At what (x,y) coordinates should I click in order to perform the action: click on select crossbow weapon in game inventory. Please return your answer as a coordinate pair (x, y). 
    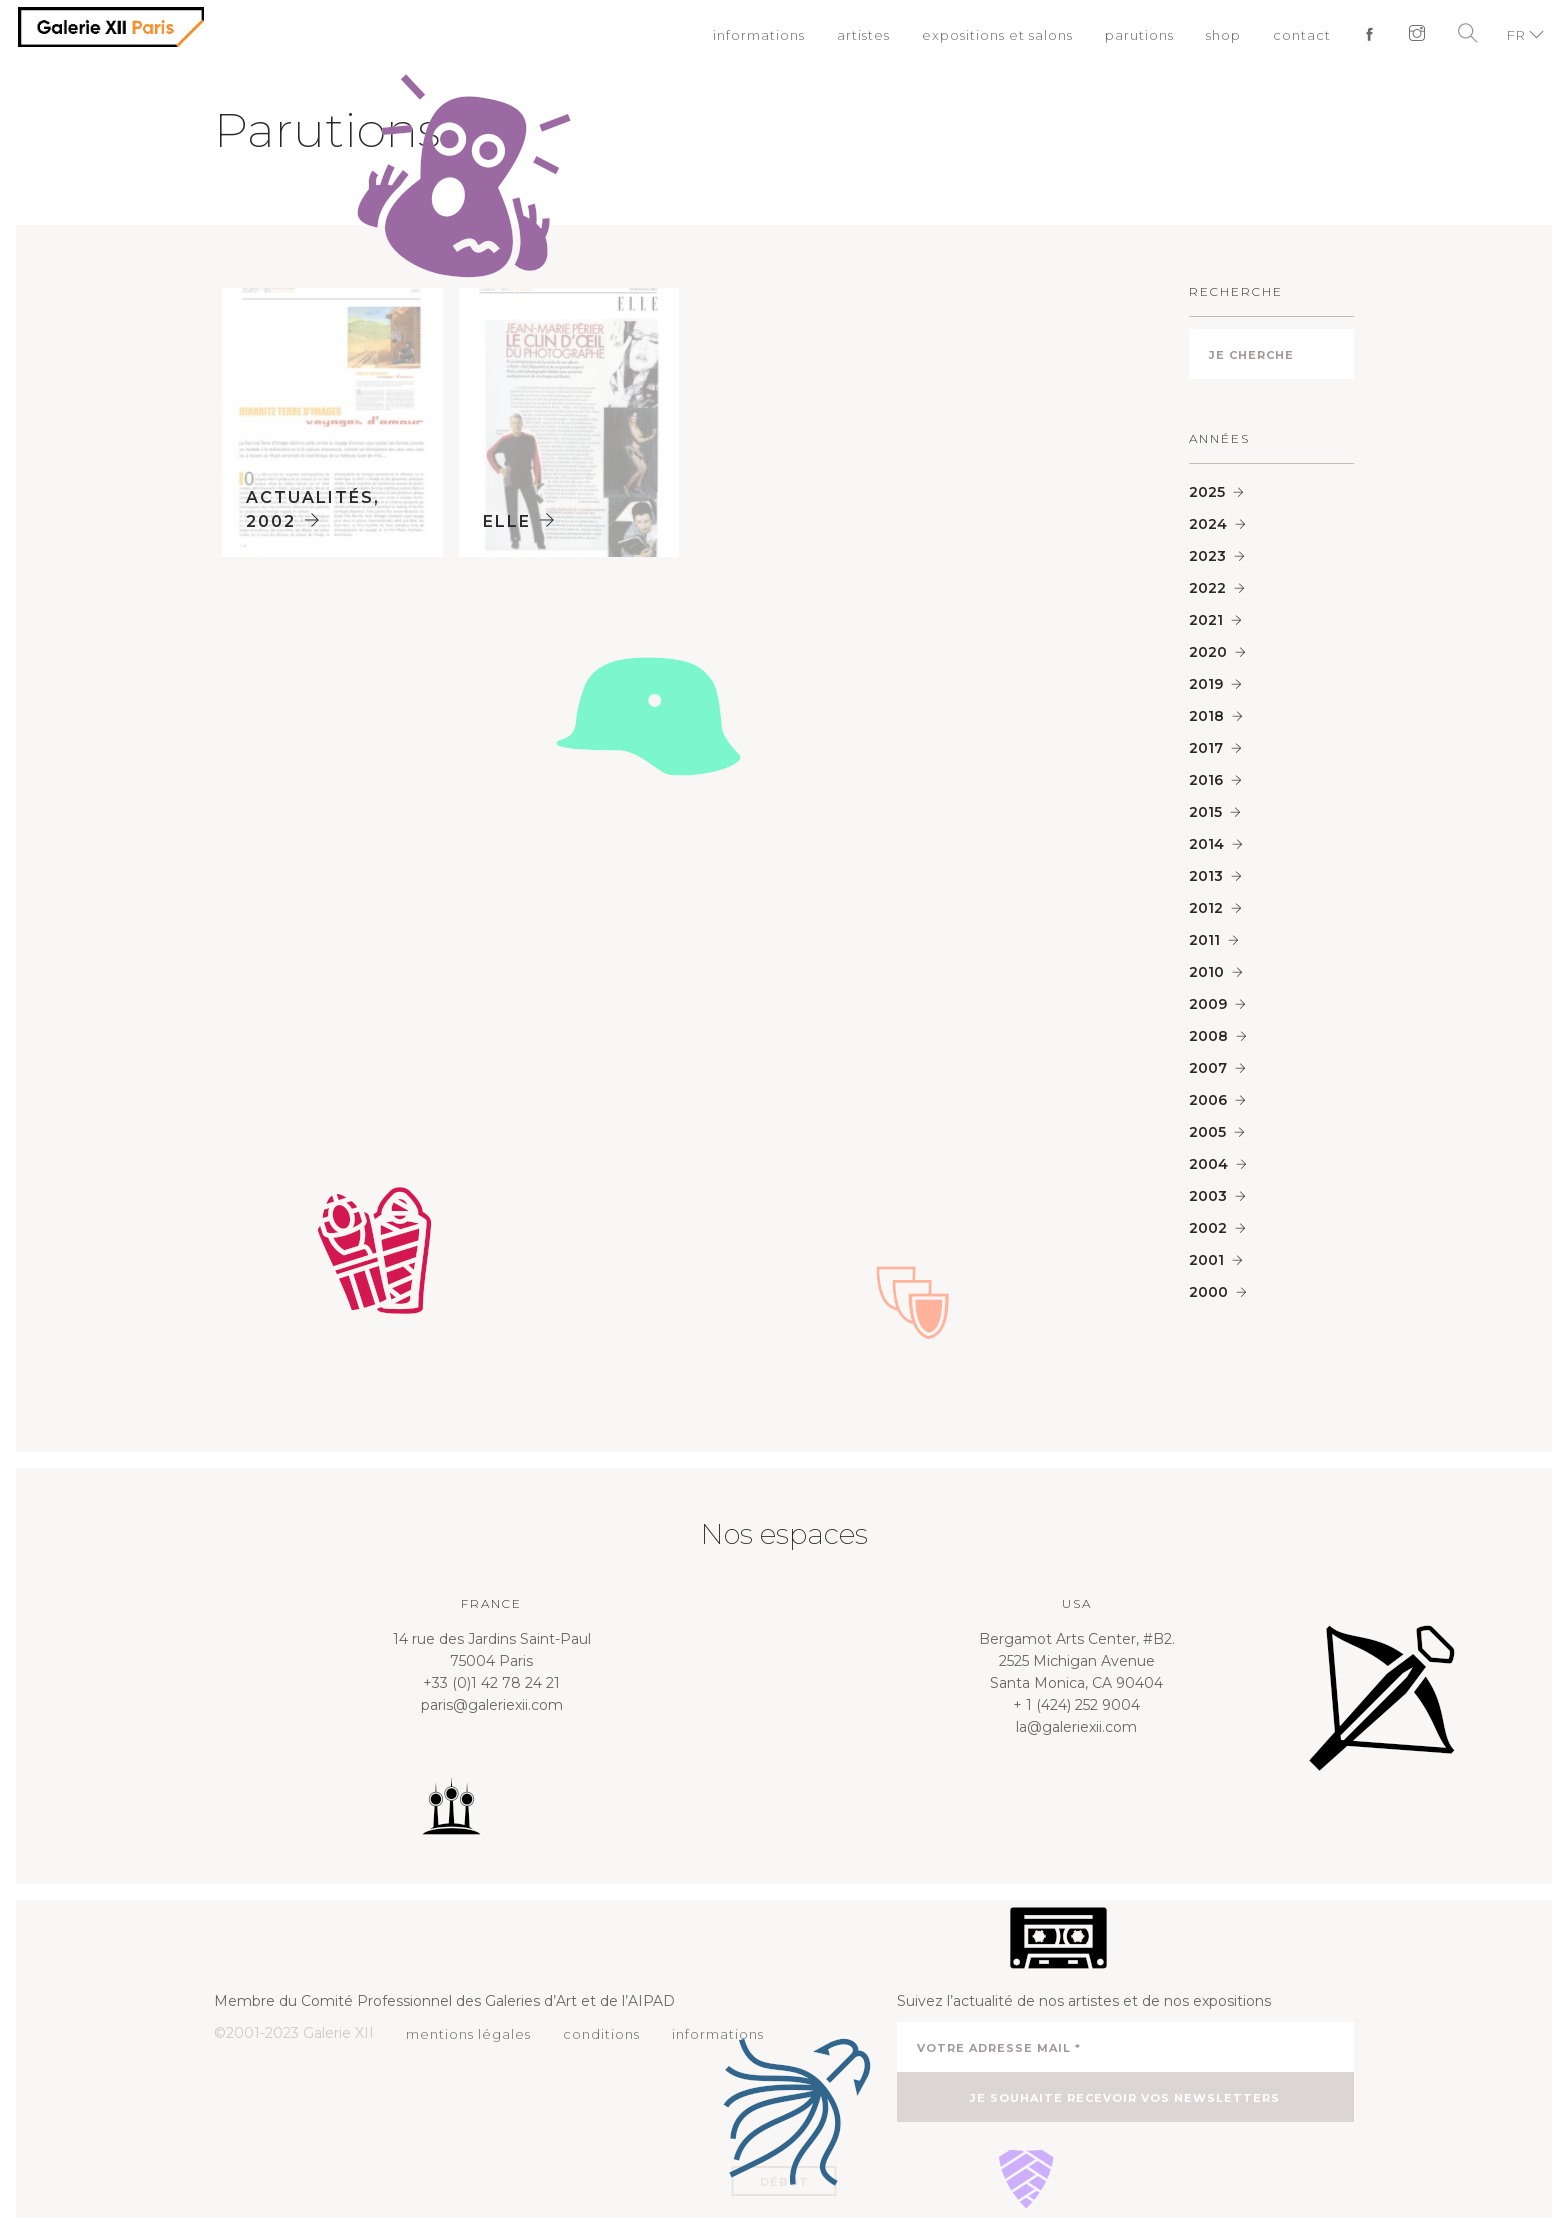
    Looking at the image, I should click on (1381, 1699).